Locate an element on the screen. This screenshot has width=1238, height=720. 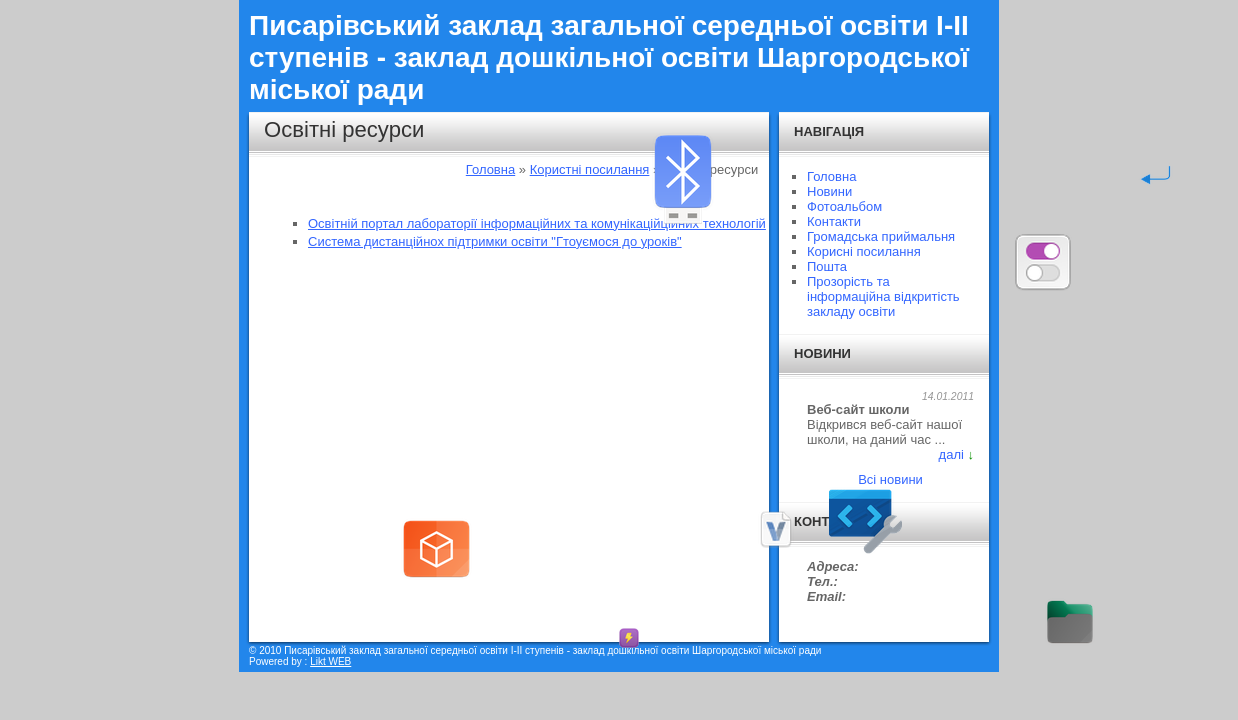
drop files here to move them into this folder is located at coordinates (1070, 622).